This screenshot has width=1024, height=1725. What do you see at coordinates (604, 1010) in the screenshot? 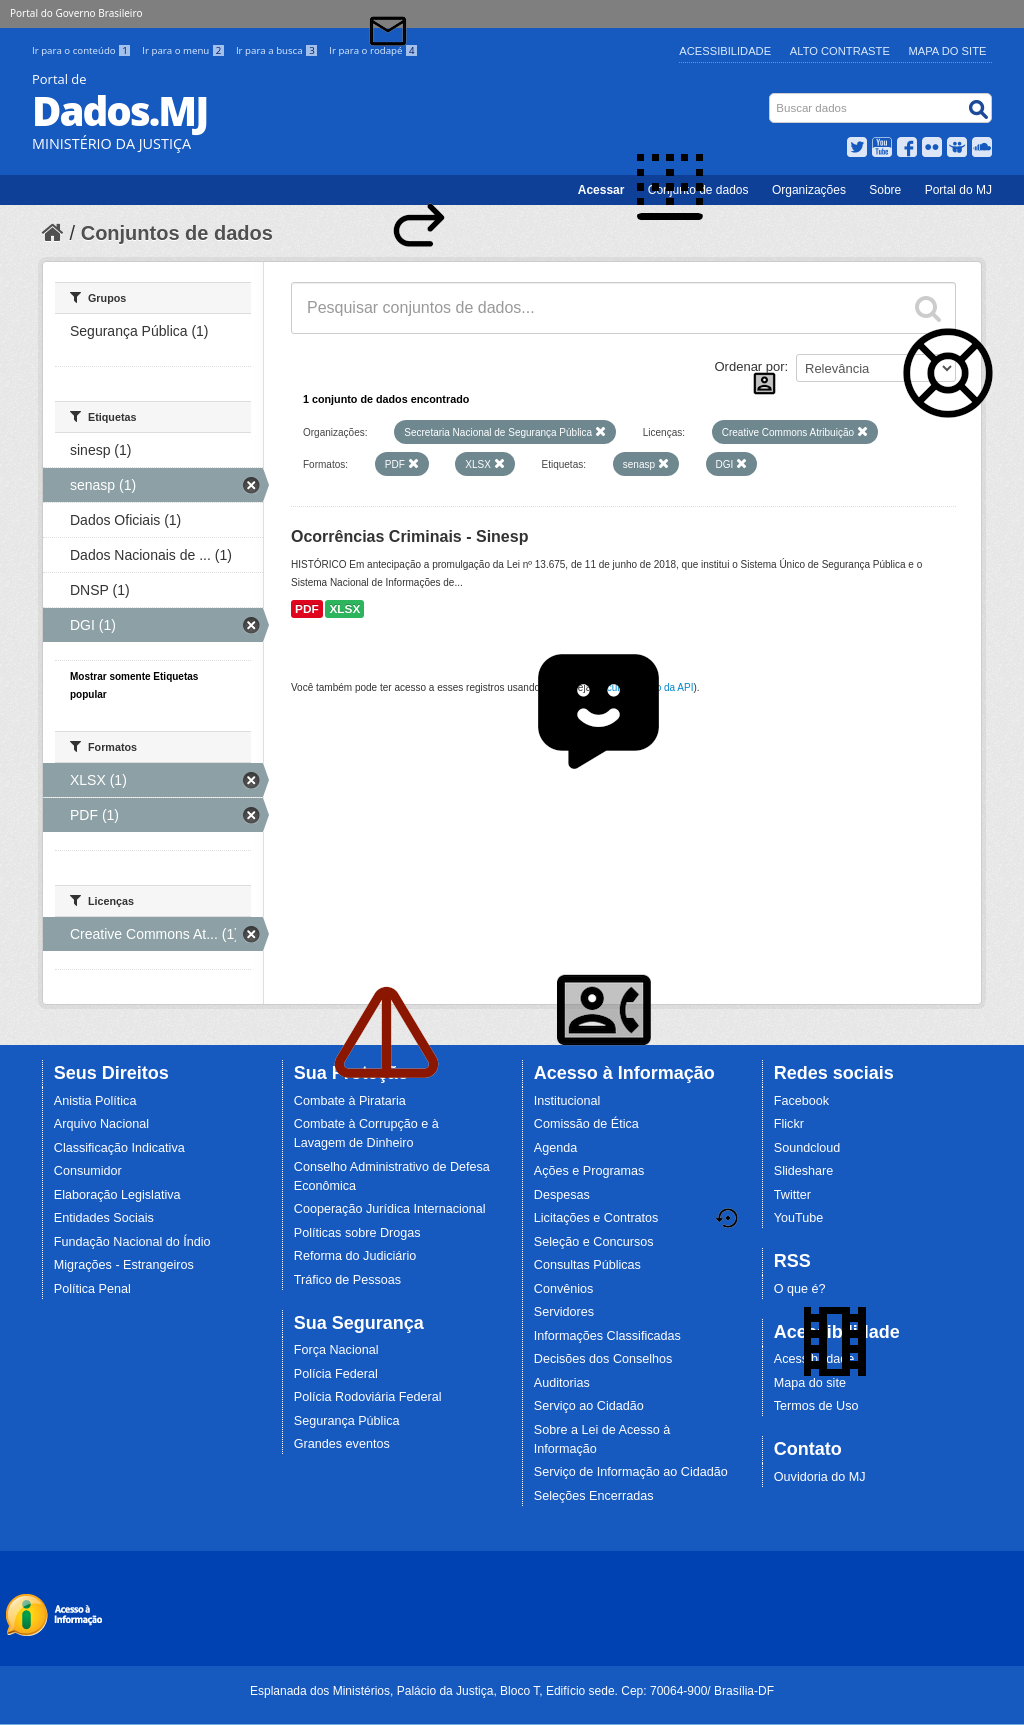
I see `view contact's phone information` at bounding box center [604, 1010].